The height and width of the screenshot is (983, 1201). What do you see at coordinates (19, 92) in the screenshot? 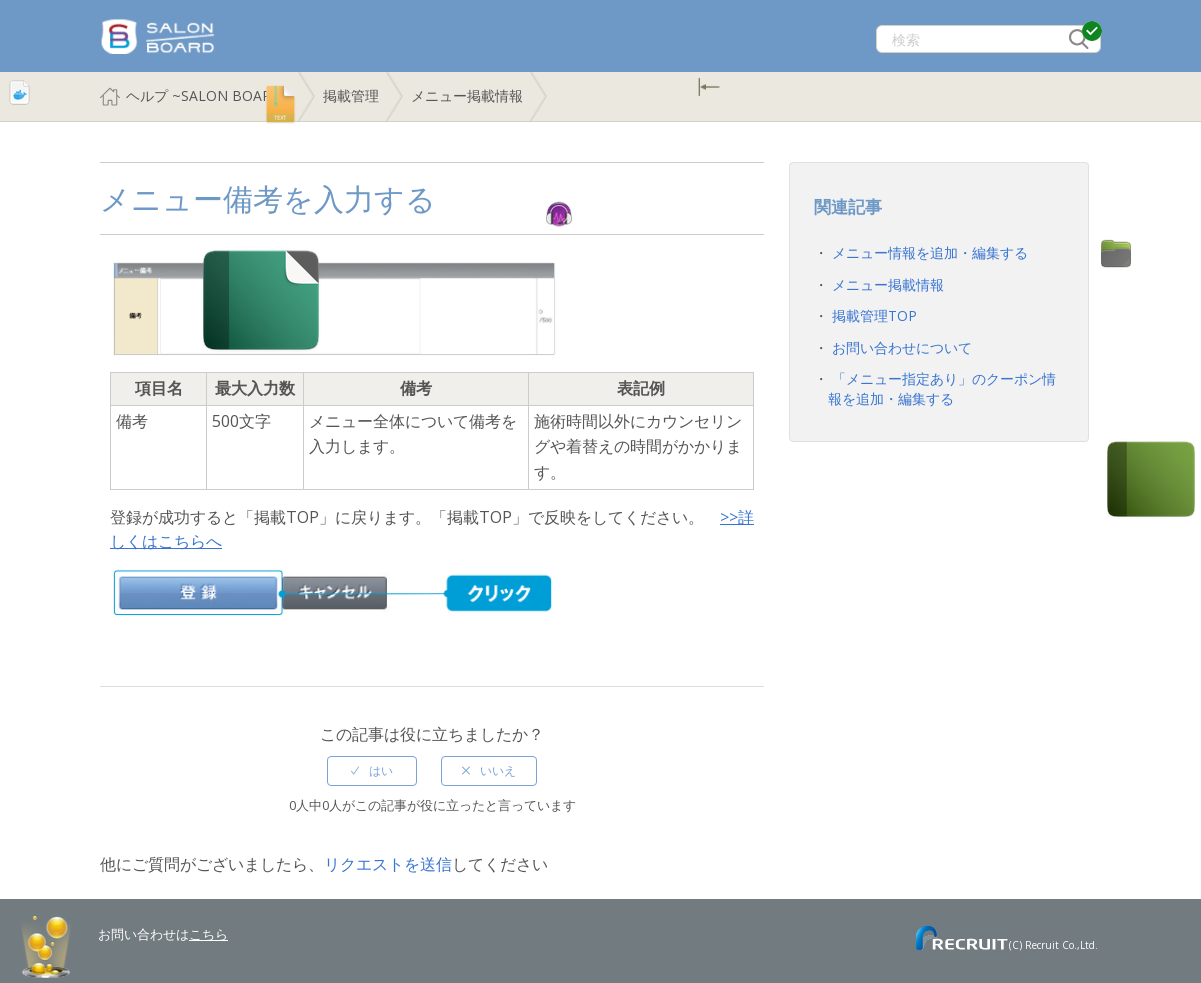
I see `a dockerfile or docker configuration file` at bounding box center [19, 92].